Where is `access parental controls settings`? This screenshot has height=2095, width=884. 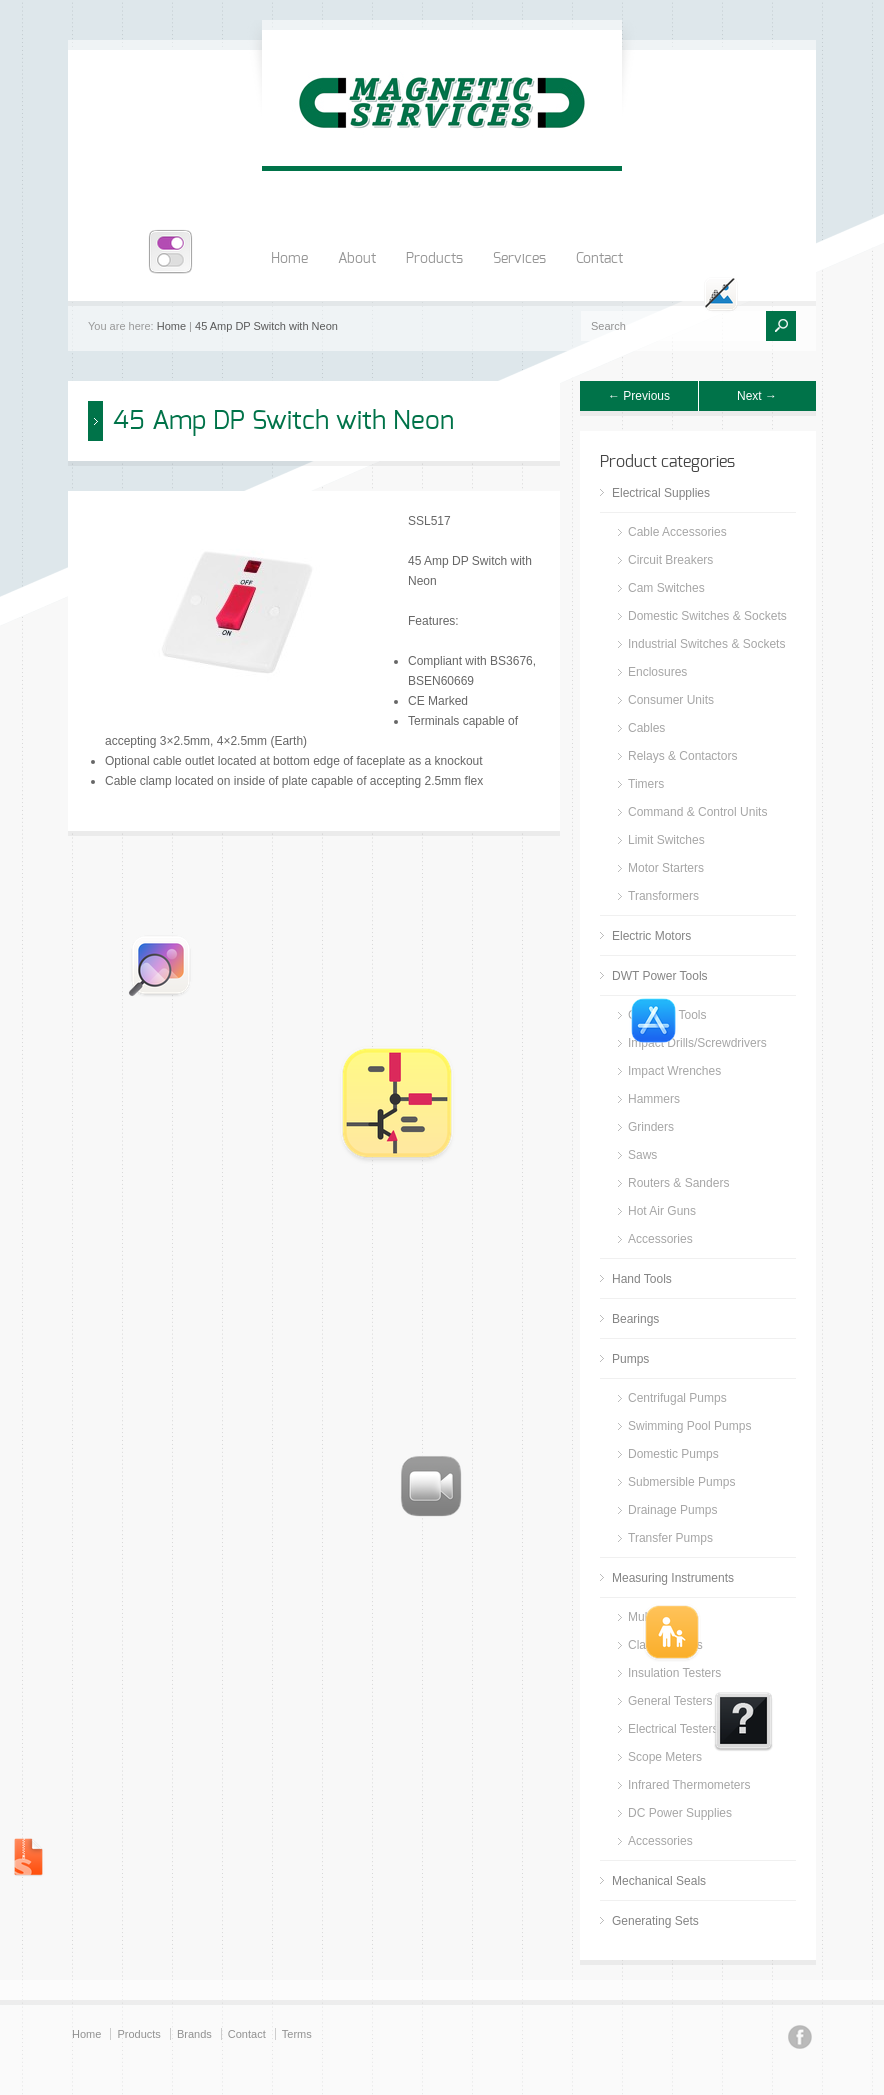 access parental controls settings is located at coordinates (672, 1633).